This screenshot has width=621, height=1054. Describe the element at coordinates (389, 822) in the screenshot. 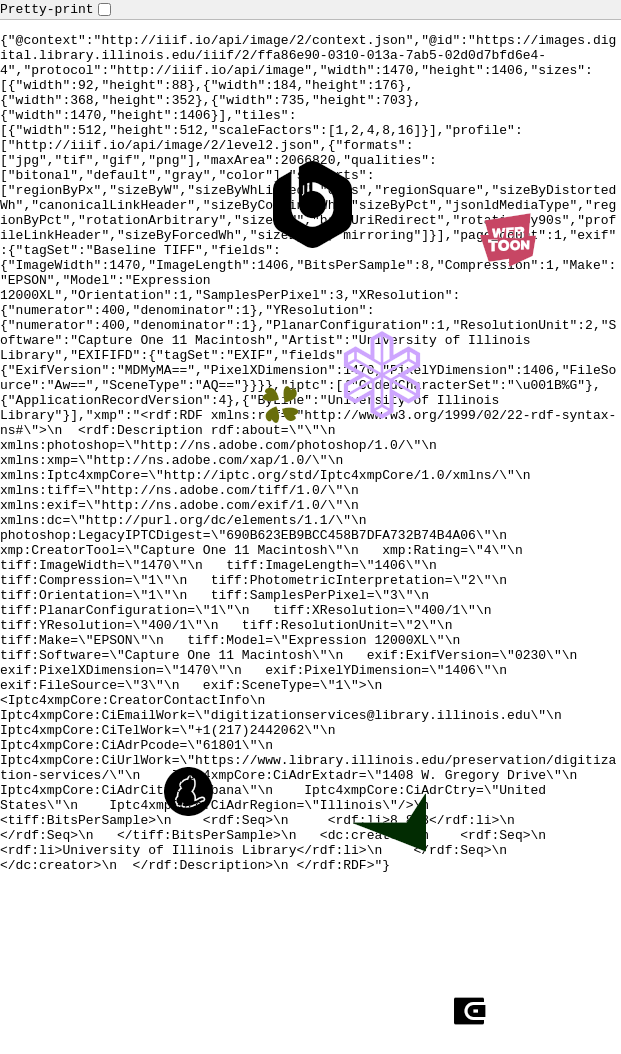

I see `open FACEIT gaming platform` at that location.